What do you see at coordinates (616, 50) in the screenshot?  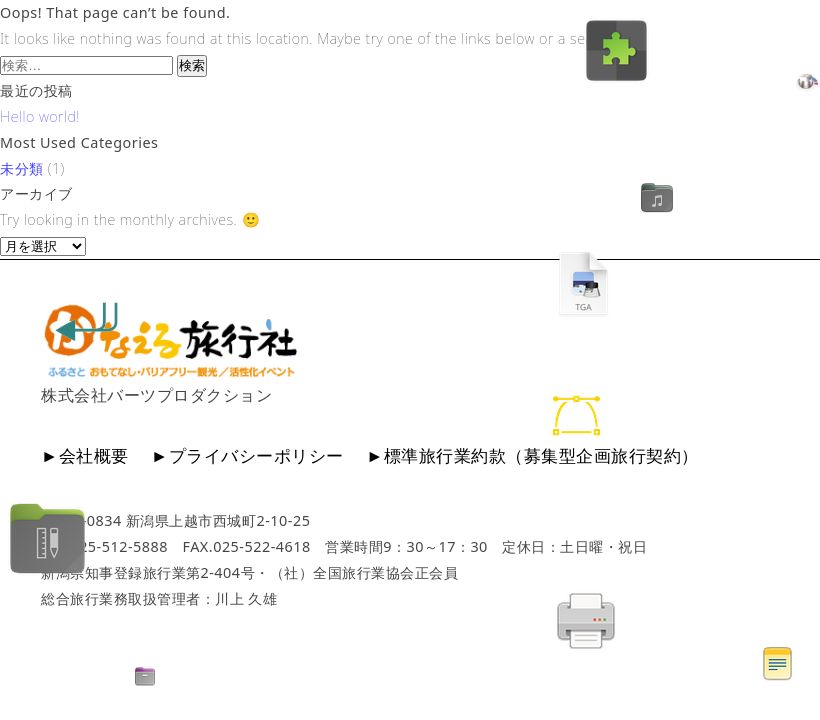 I see `browse or manage system add-ons` at bounding box center [616, 50].